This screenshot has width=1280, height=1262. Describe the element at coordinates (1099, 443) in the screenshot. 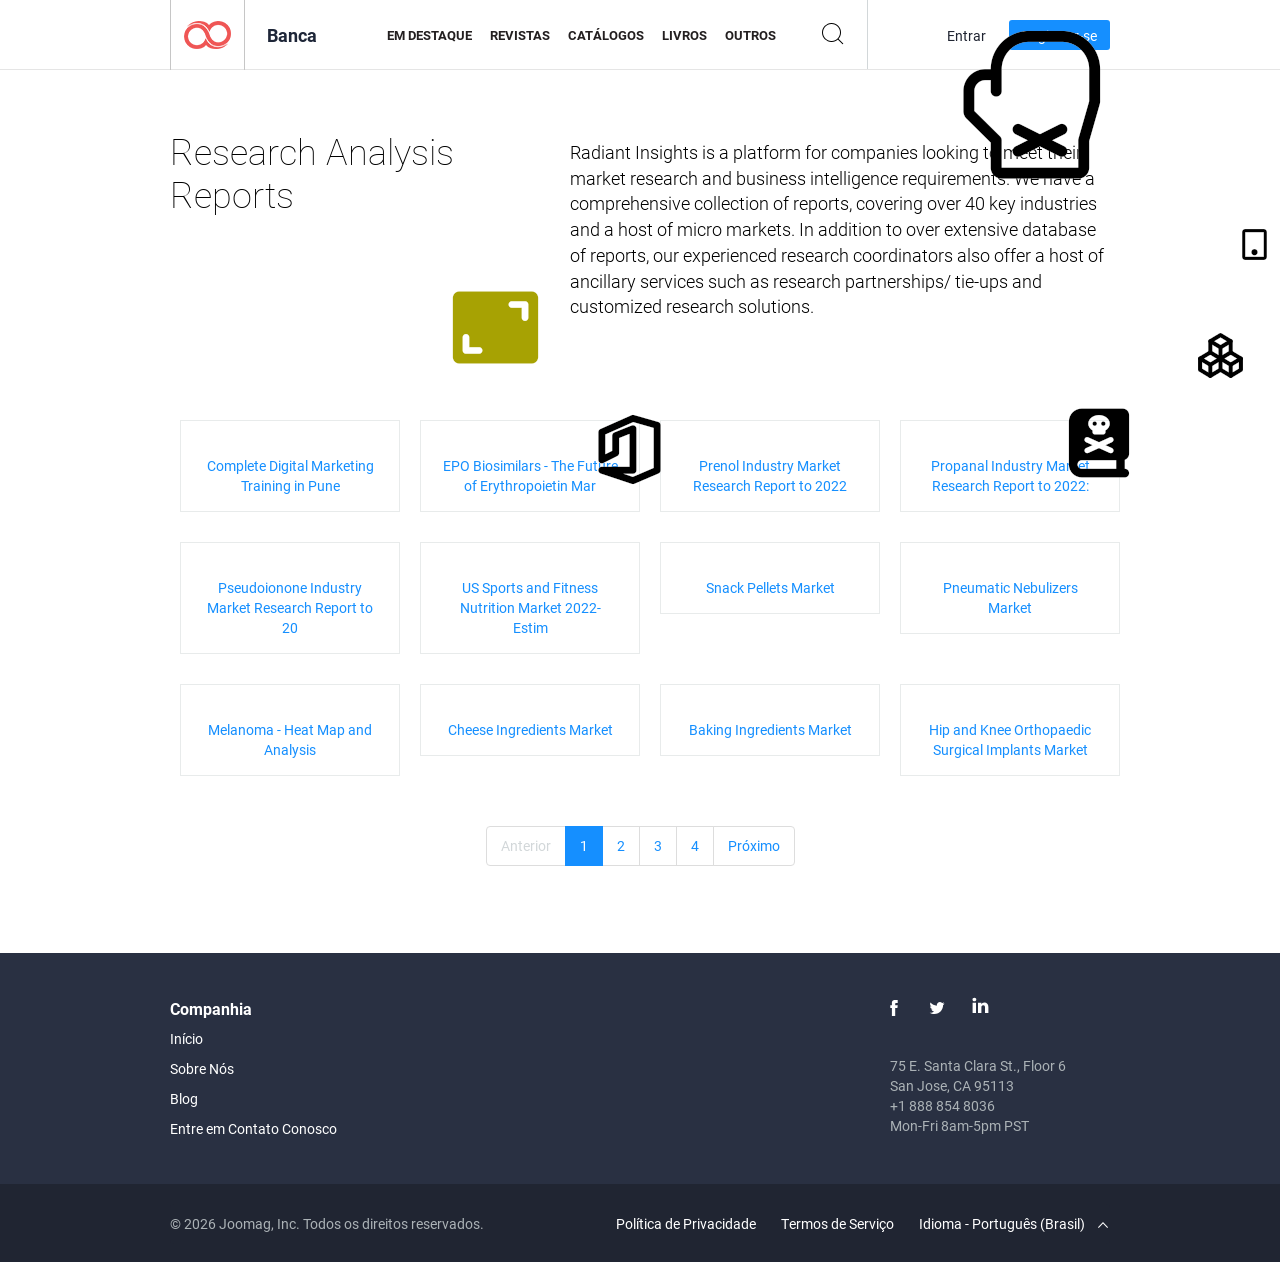

I see `access spooky or halloween-themed content` at that location.